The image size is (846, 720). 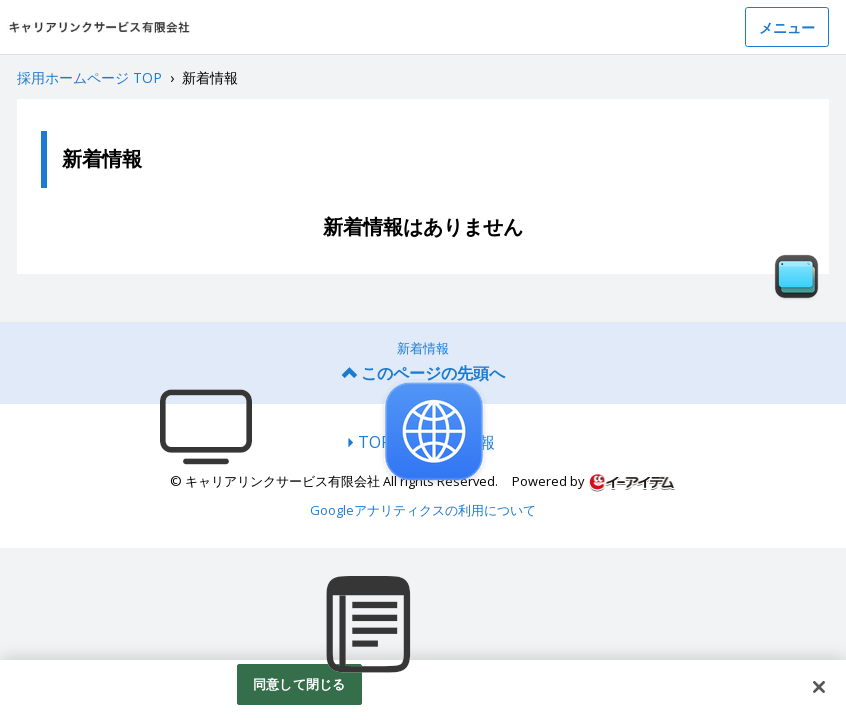 What do you see at coordinates (206, 424) in the screenshot?
I see `indicates a desktop computer or workstation` at bounding box center [206, 424].